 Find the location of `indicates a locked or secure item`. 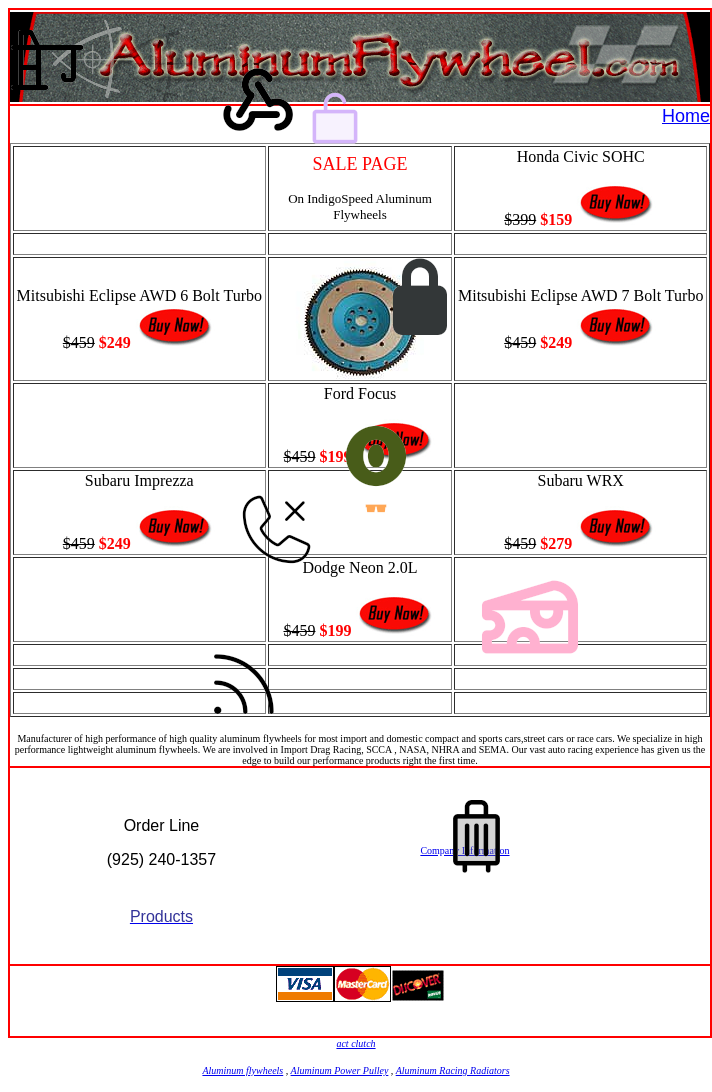

indicates a locked or secure item is located at coordinates (420, 299).